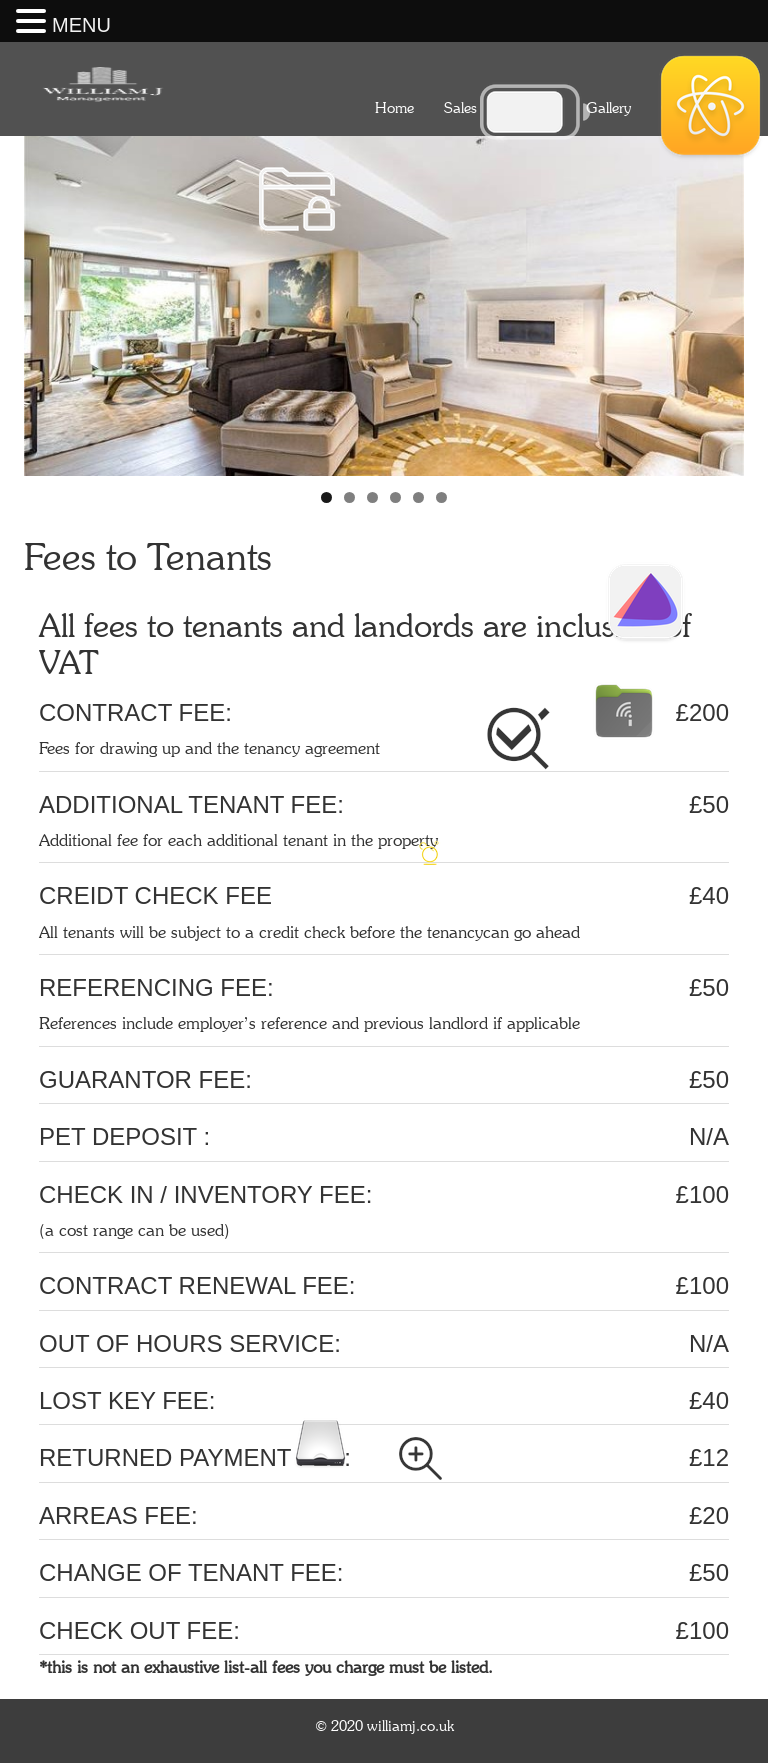 Image resolution: width=768 pixels, height=1763 pixels. Describe the element at coordinates (645, 601) in the screenshot. I see `launch endeavouros linux application` at that location.